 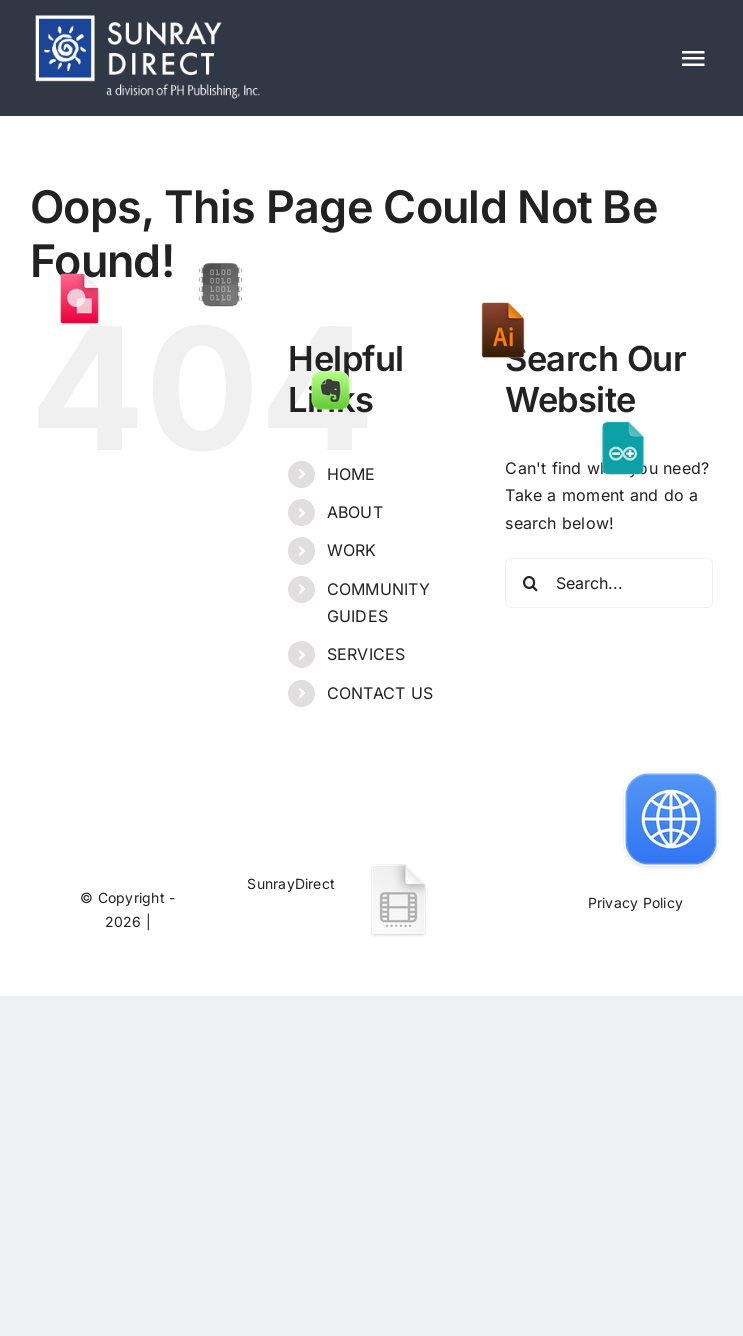 What do you see at coordinates (398, 900) in the screenshot?
I see `an srt subtitle file` at bounding box center [398, 900].